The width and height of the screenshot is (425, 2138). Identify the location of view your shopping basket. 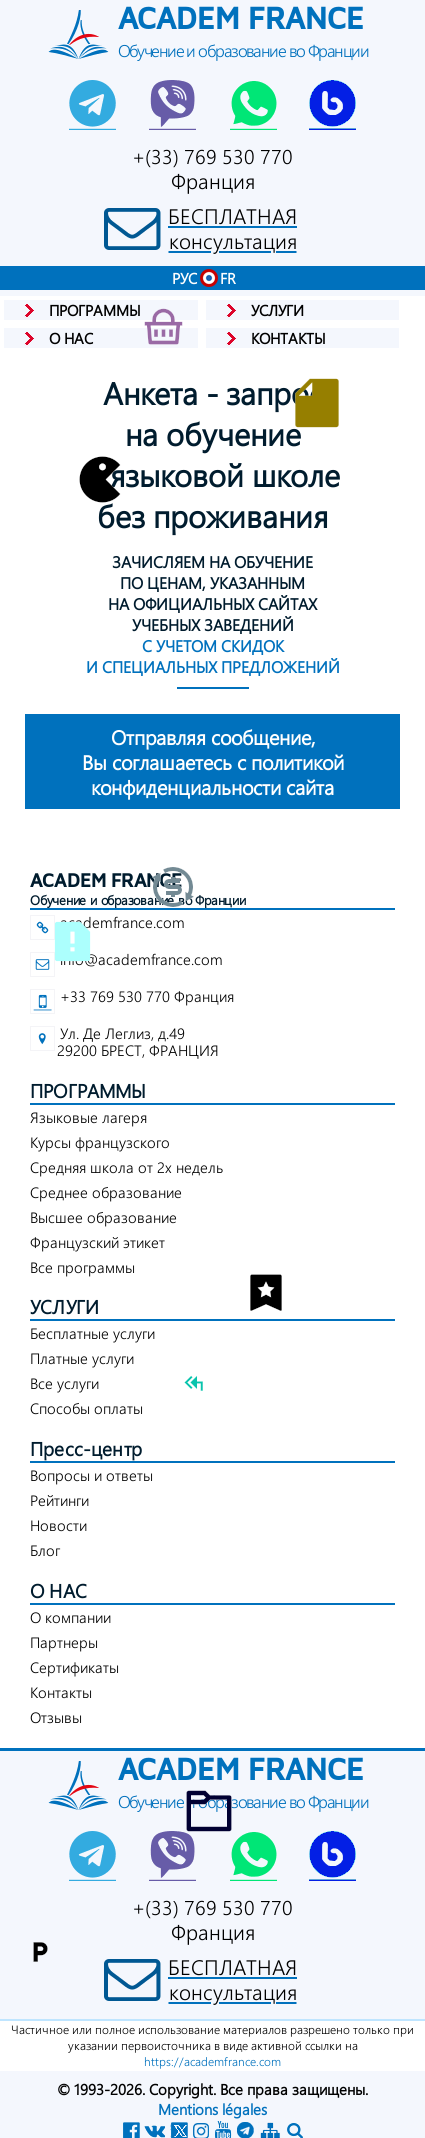
(163, 327).